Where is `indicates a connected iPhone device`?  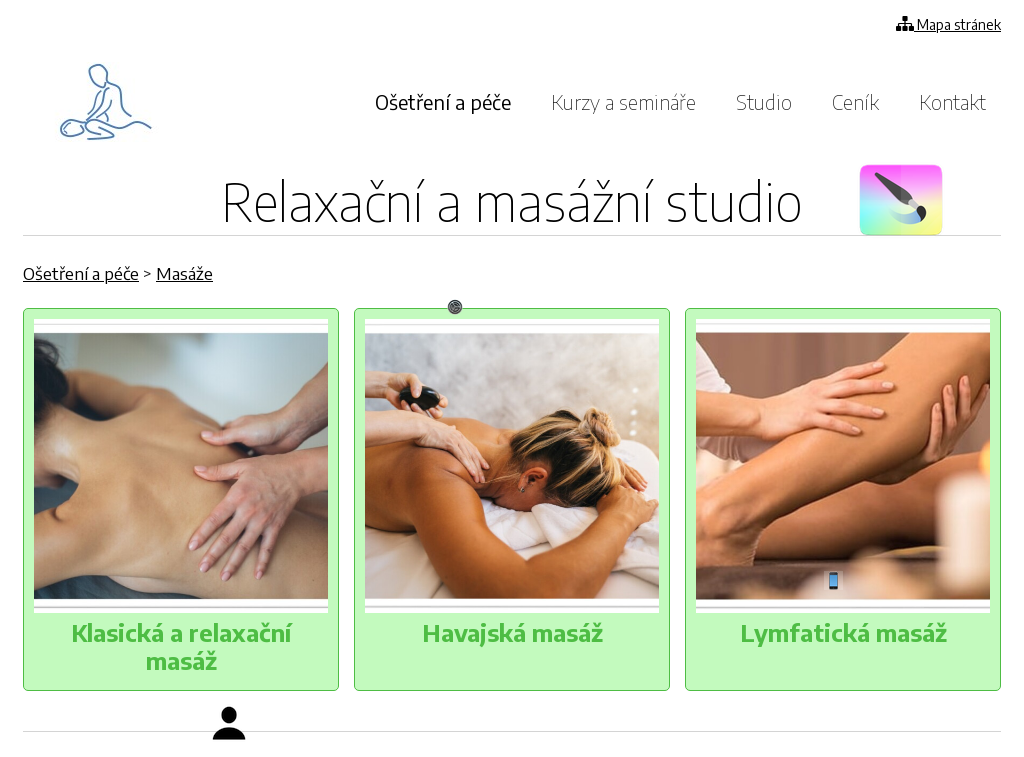 indicates a connected iPhone device is located at coordinates (833, 580).